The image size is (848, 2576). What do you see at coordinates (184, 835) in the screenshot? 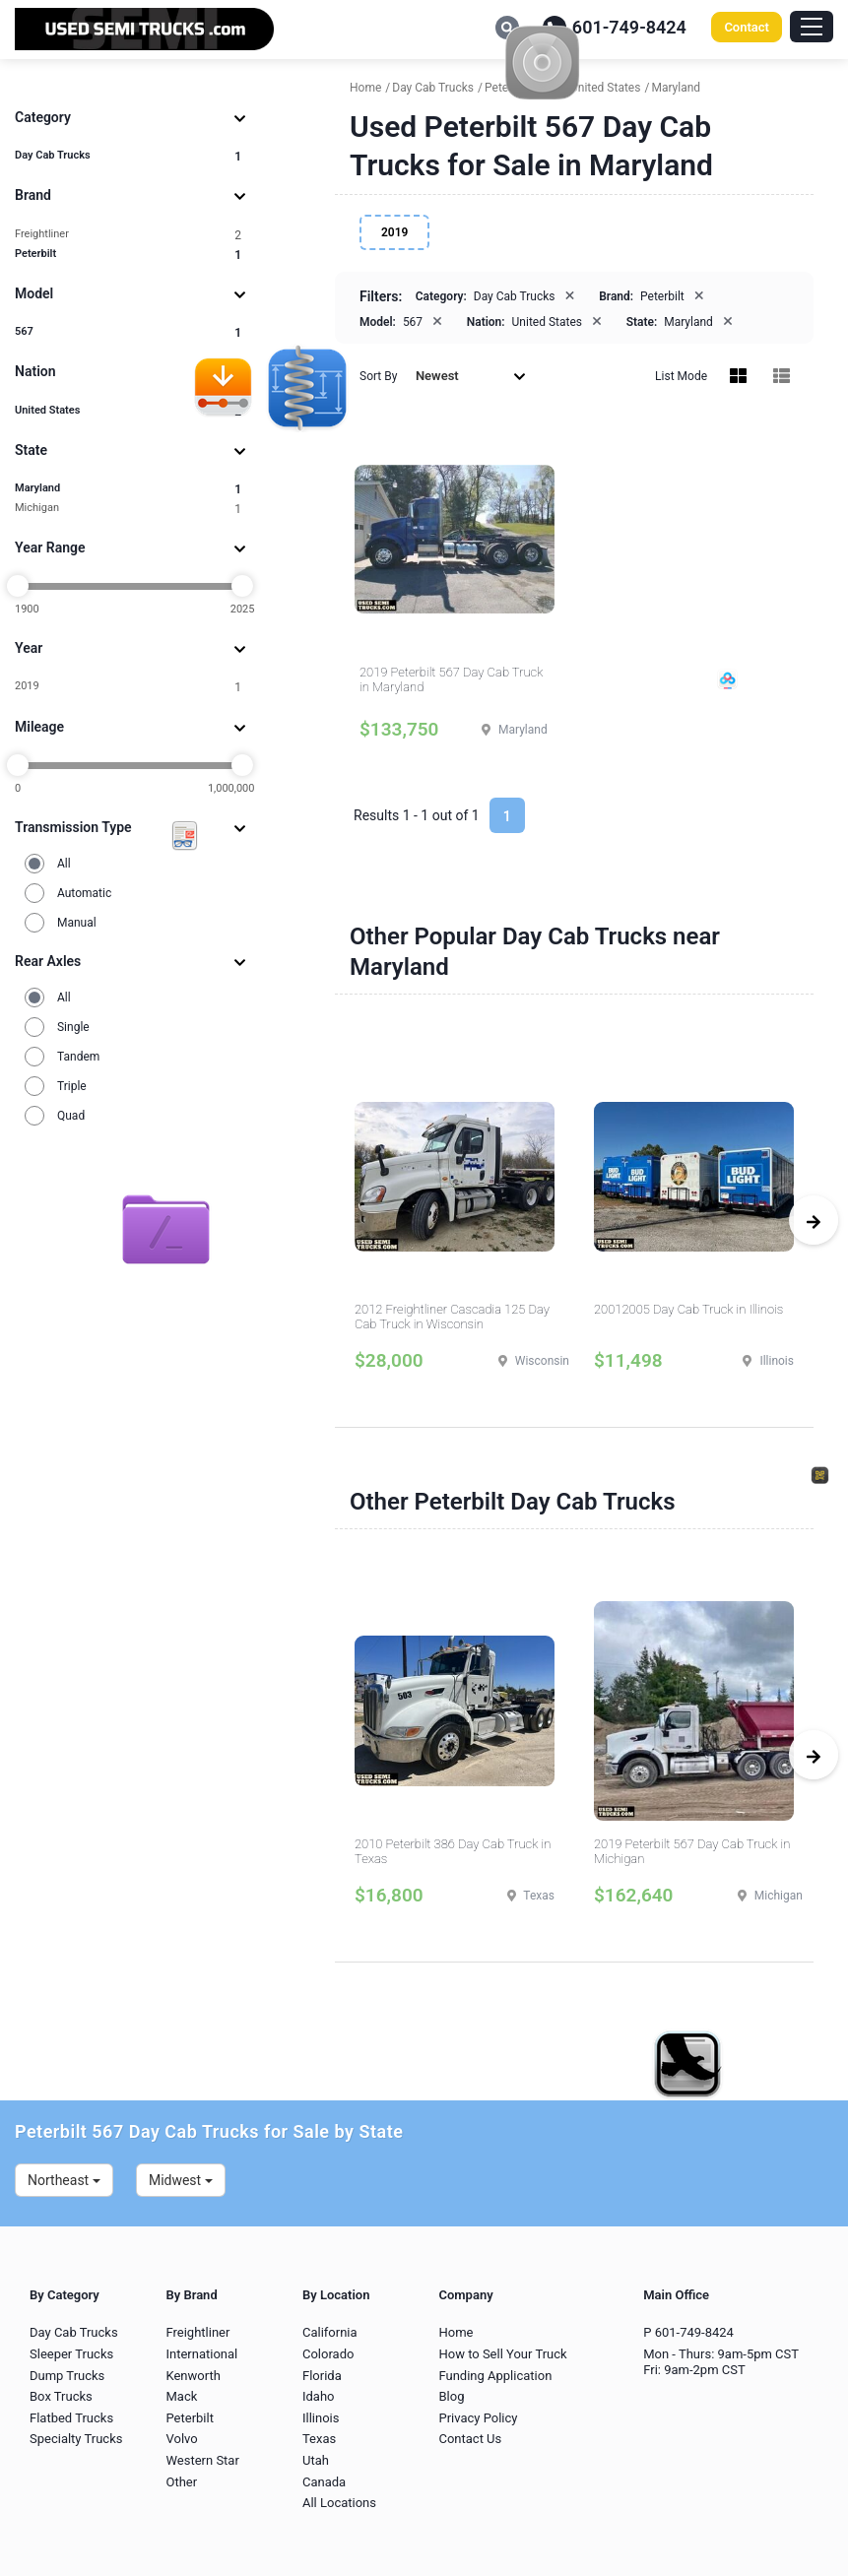
I see `open atril document viewer` at bounding box center [184, 835].